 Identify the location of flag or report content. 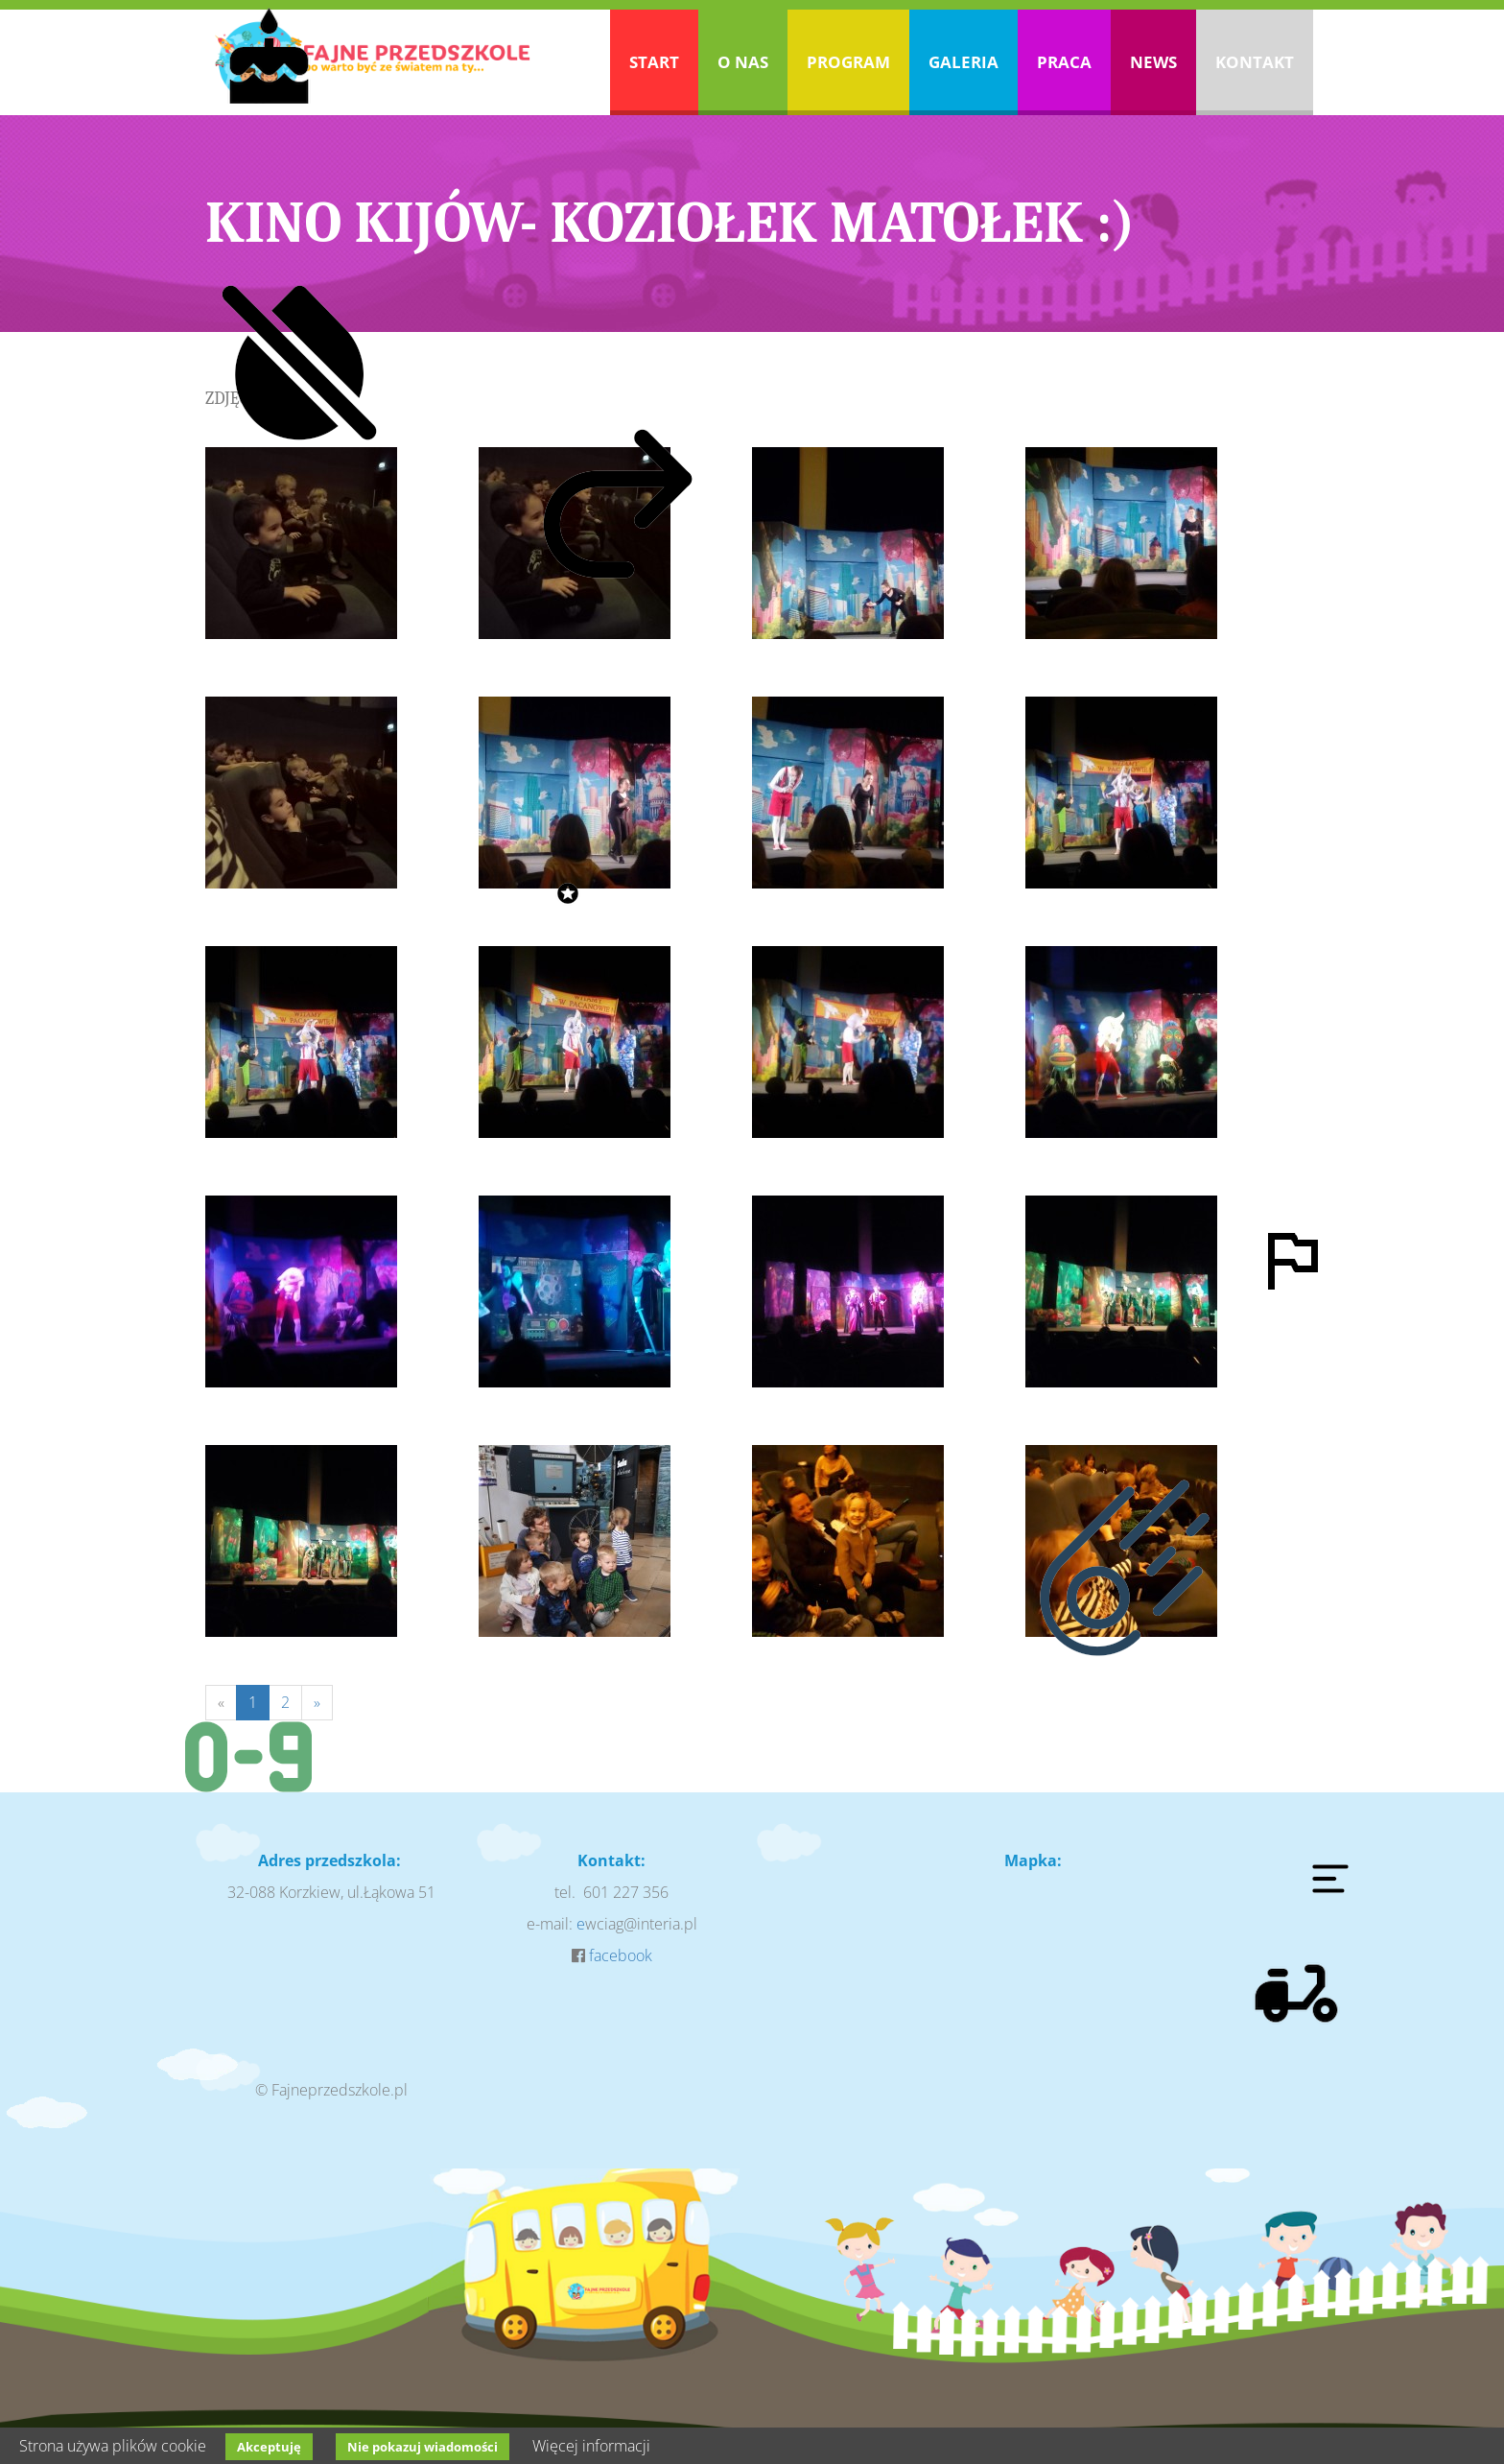
(1291, 1259).